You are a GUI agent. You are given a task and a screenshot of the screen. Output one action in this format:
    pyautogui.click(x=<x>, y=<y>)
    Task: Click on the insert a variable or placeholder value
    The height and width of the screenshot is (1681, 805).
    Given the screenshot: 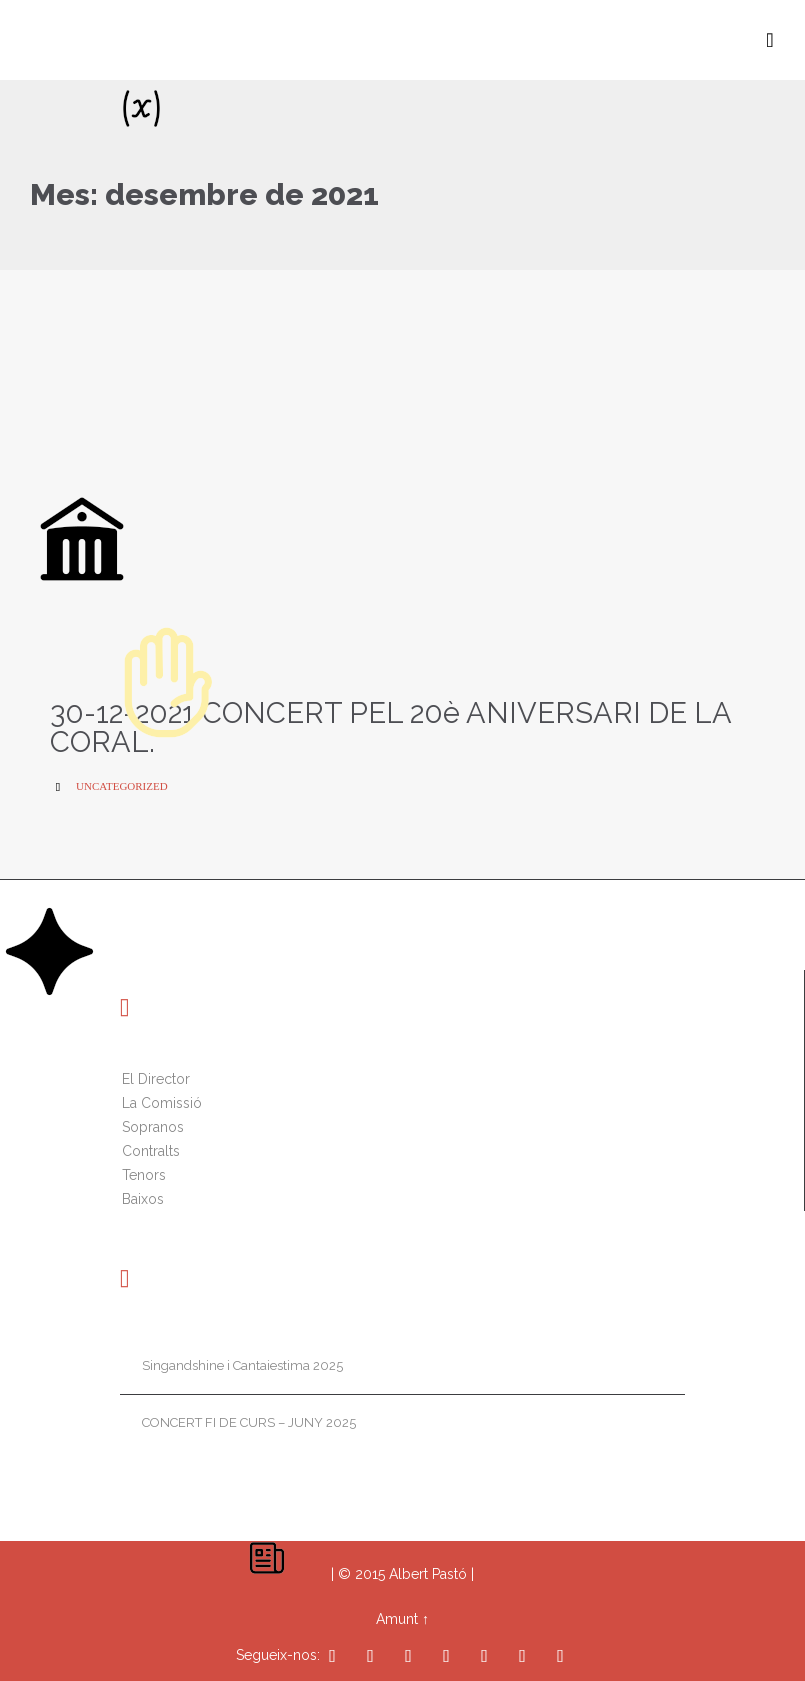 What is the action you would take?
    pyautogui.click(x=141, y=108)
    